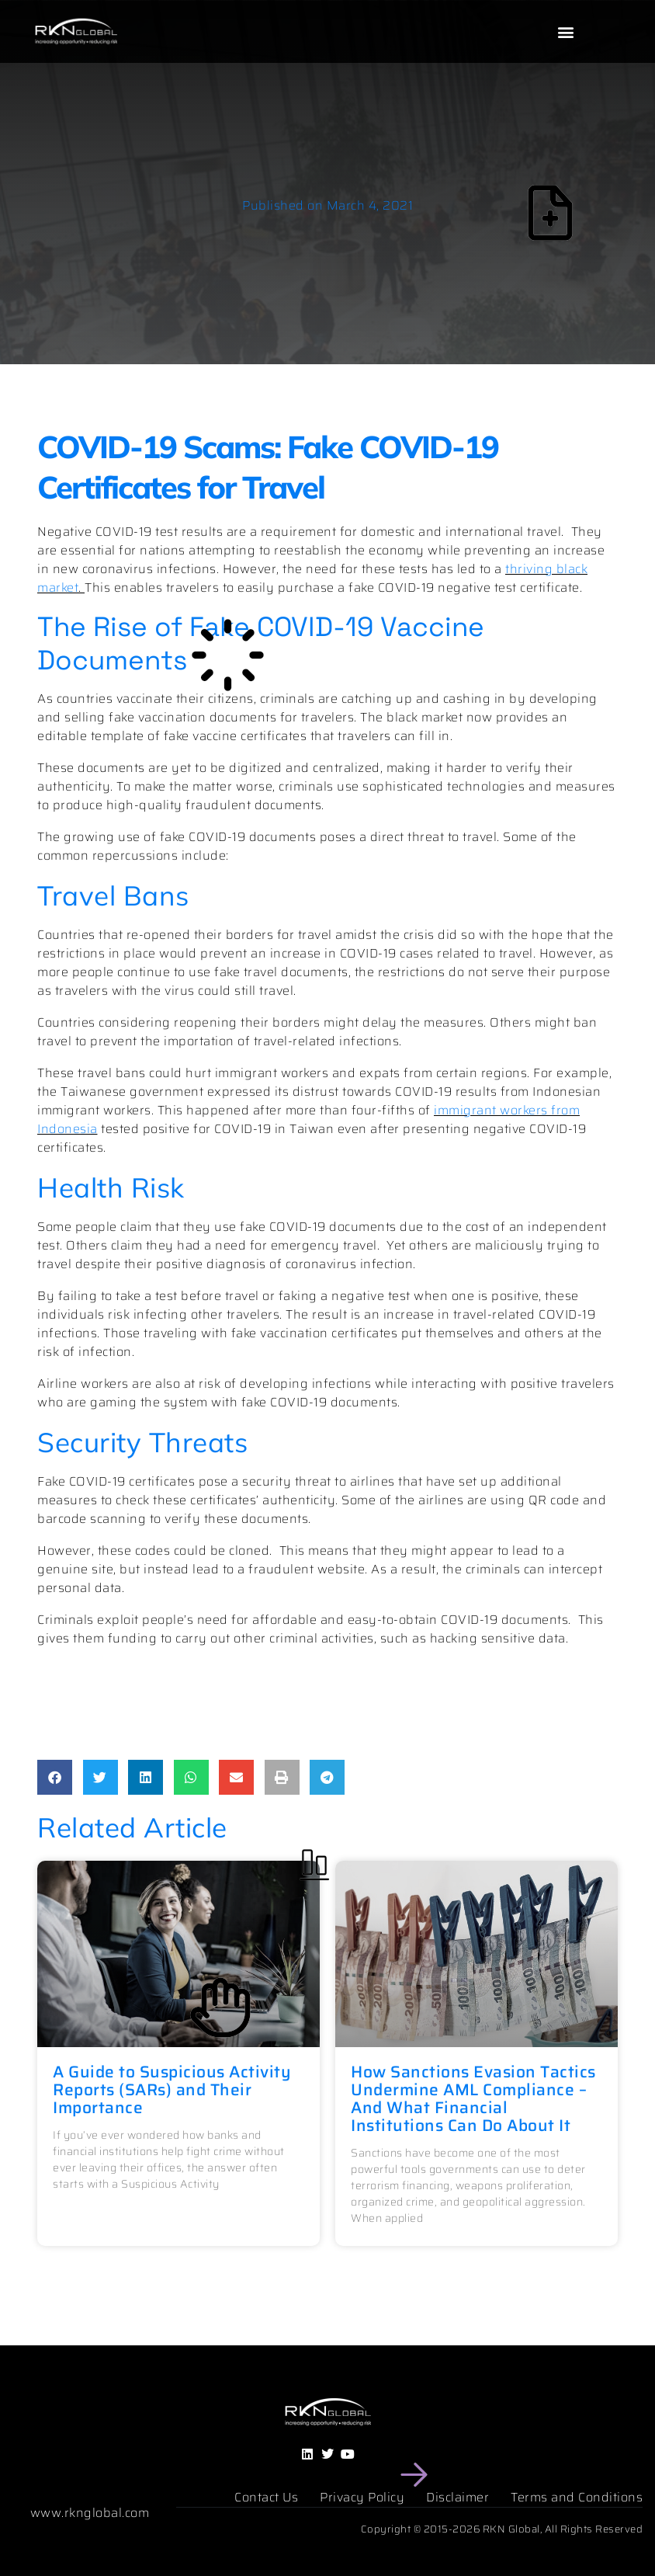  What do you see at coordinates (314, 1865) in the screenshot?
I see `align selected objects to the bottom edge` at bounding box center [314, 1865].